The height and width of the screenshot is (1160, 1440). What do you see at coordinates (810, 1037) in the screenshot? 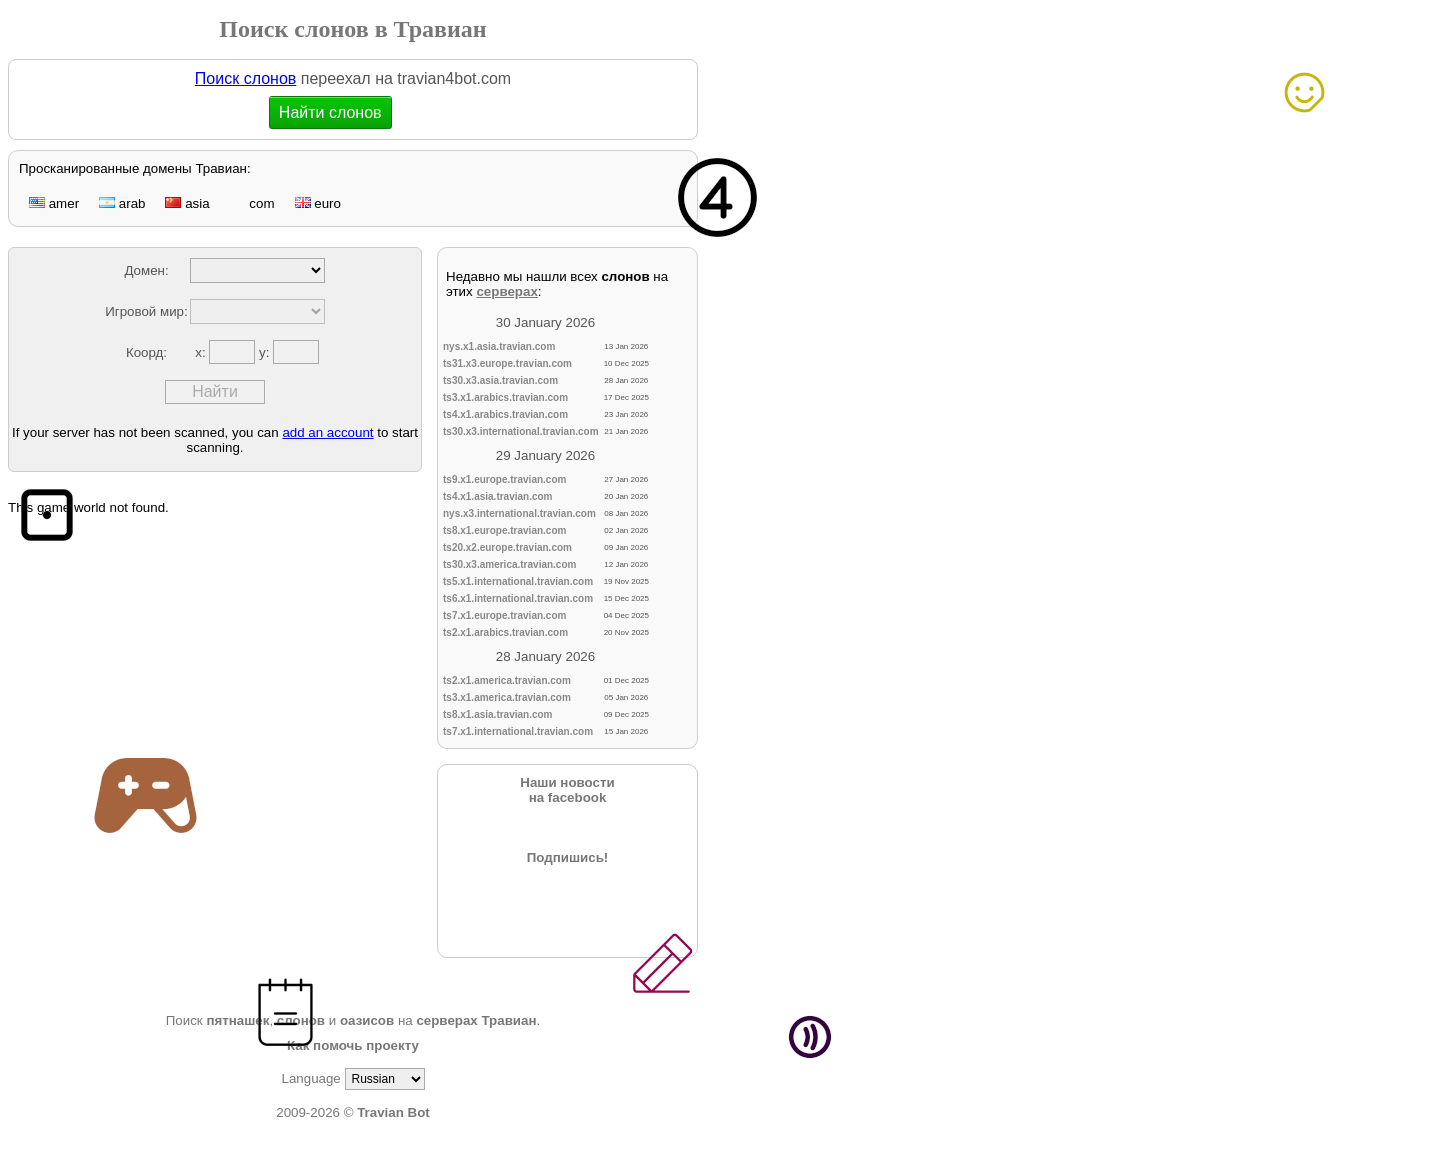
I see `tap to pay with contactless payment` at bounding box center [810, 1037].